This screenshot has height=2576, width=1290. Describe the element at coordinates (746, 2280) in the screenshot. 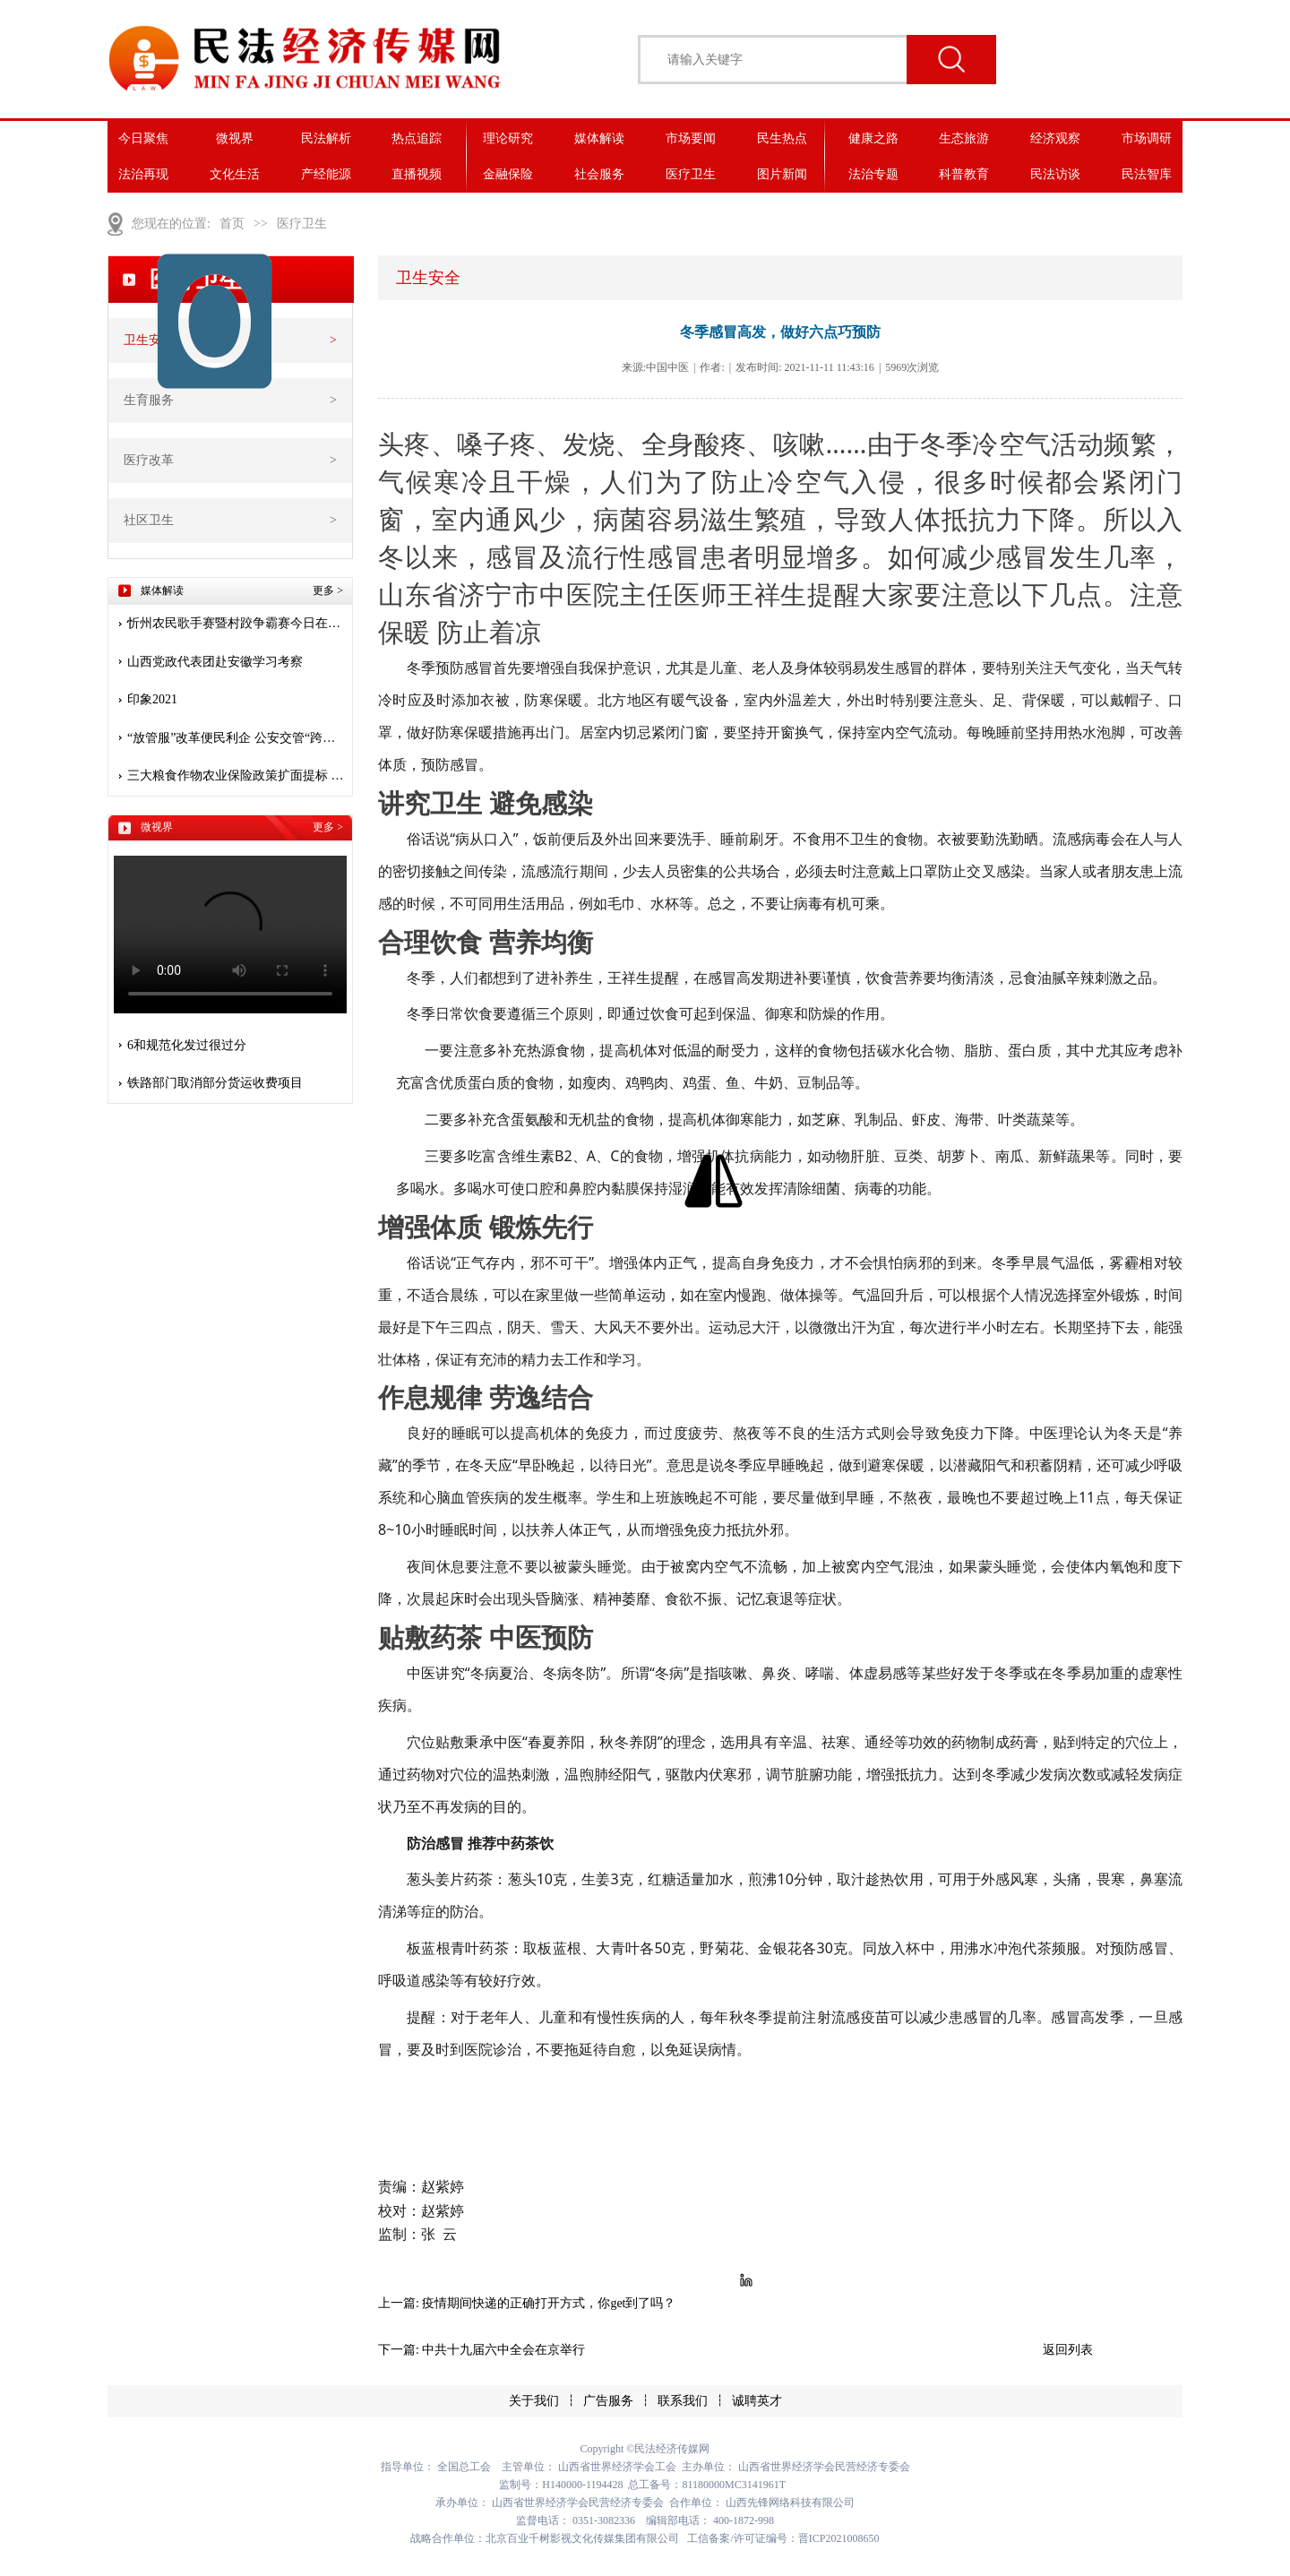

I see `connect with linkedin` at that location.